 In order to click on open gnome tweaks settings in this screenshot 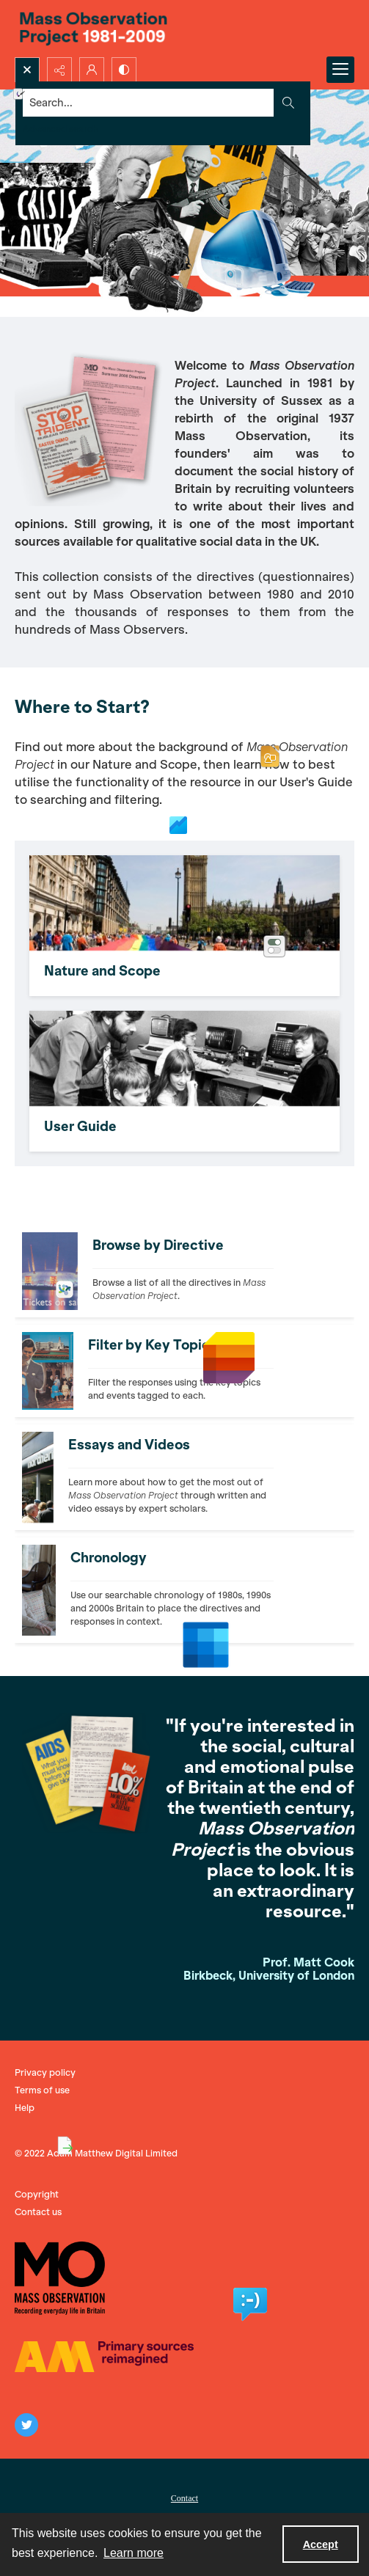, I will do `click(274, 946)`.